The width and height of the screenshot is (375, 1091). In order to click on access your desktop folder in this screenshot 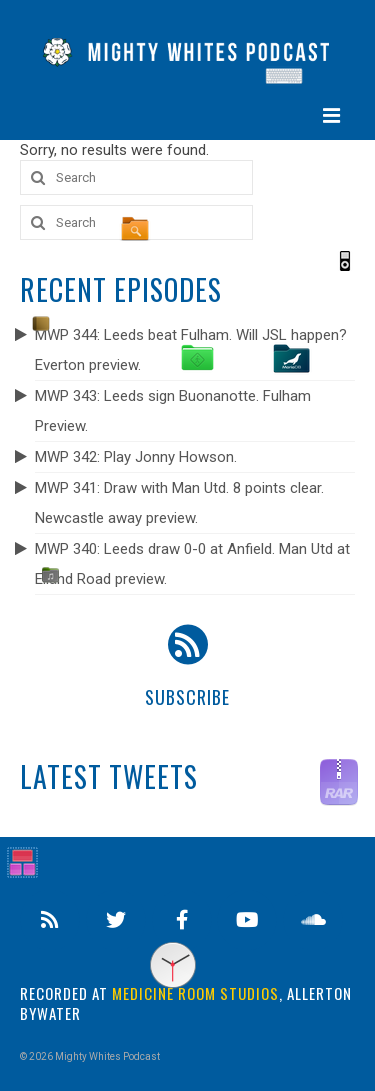, I will do `click(41, 323)`.